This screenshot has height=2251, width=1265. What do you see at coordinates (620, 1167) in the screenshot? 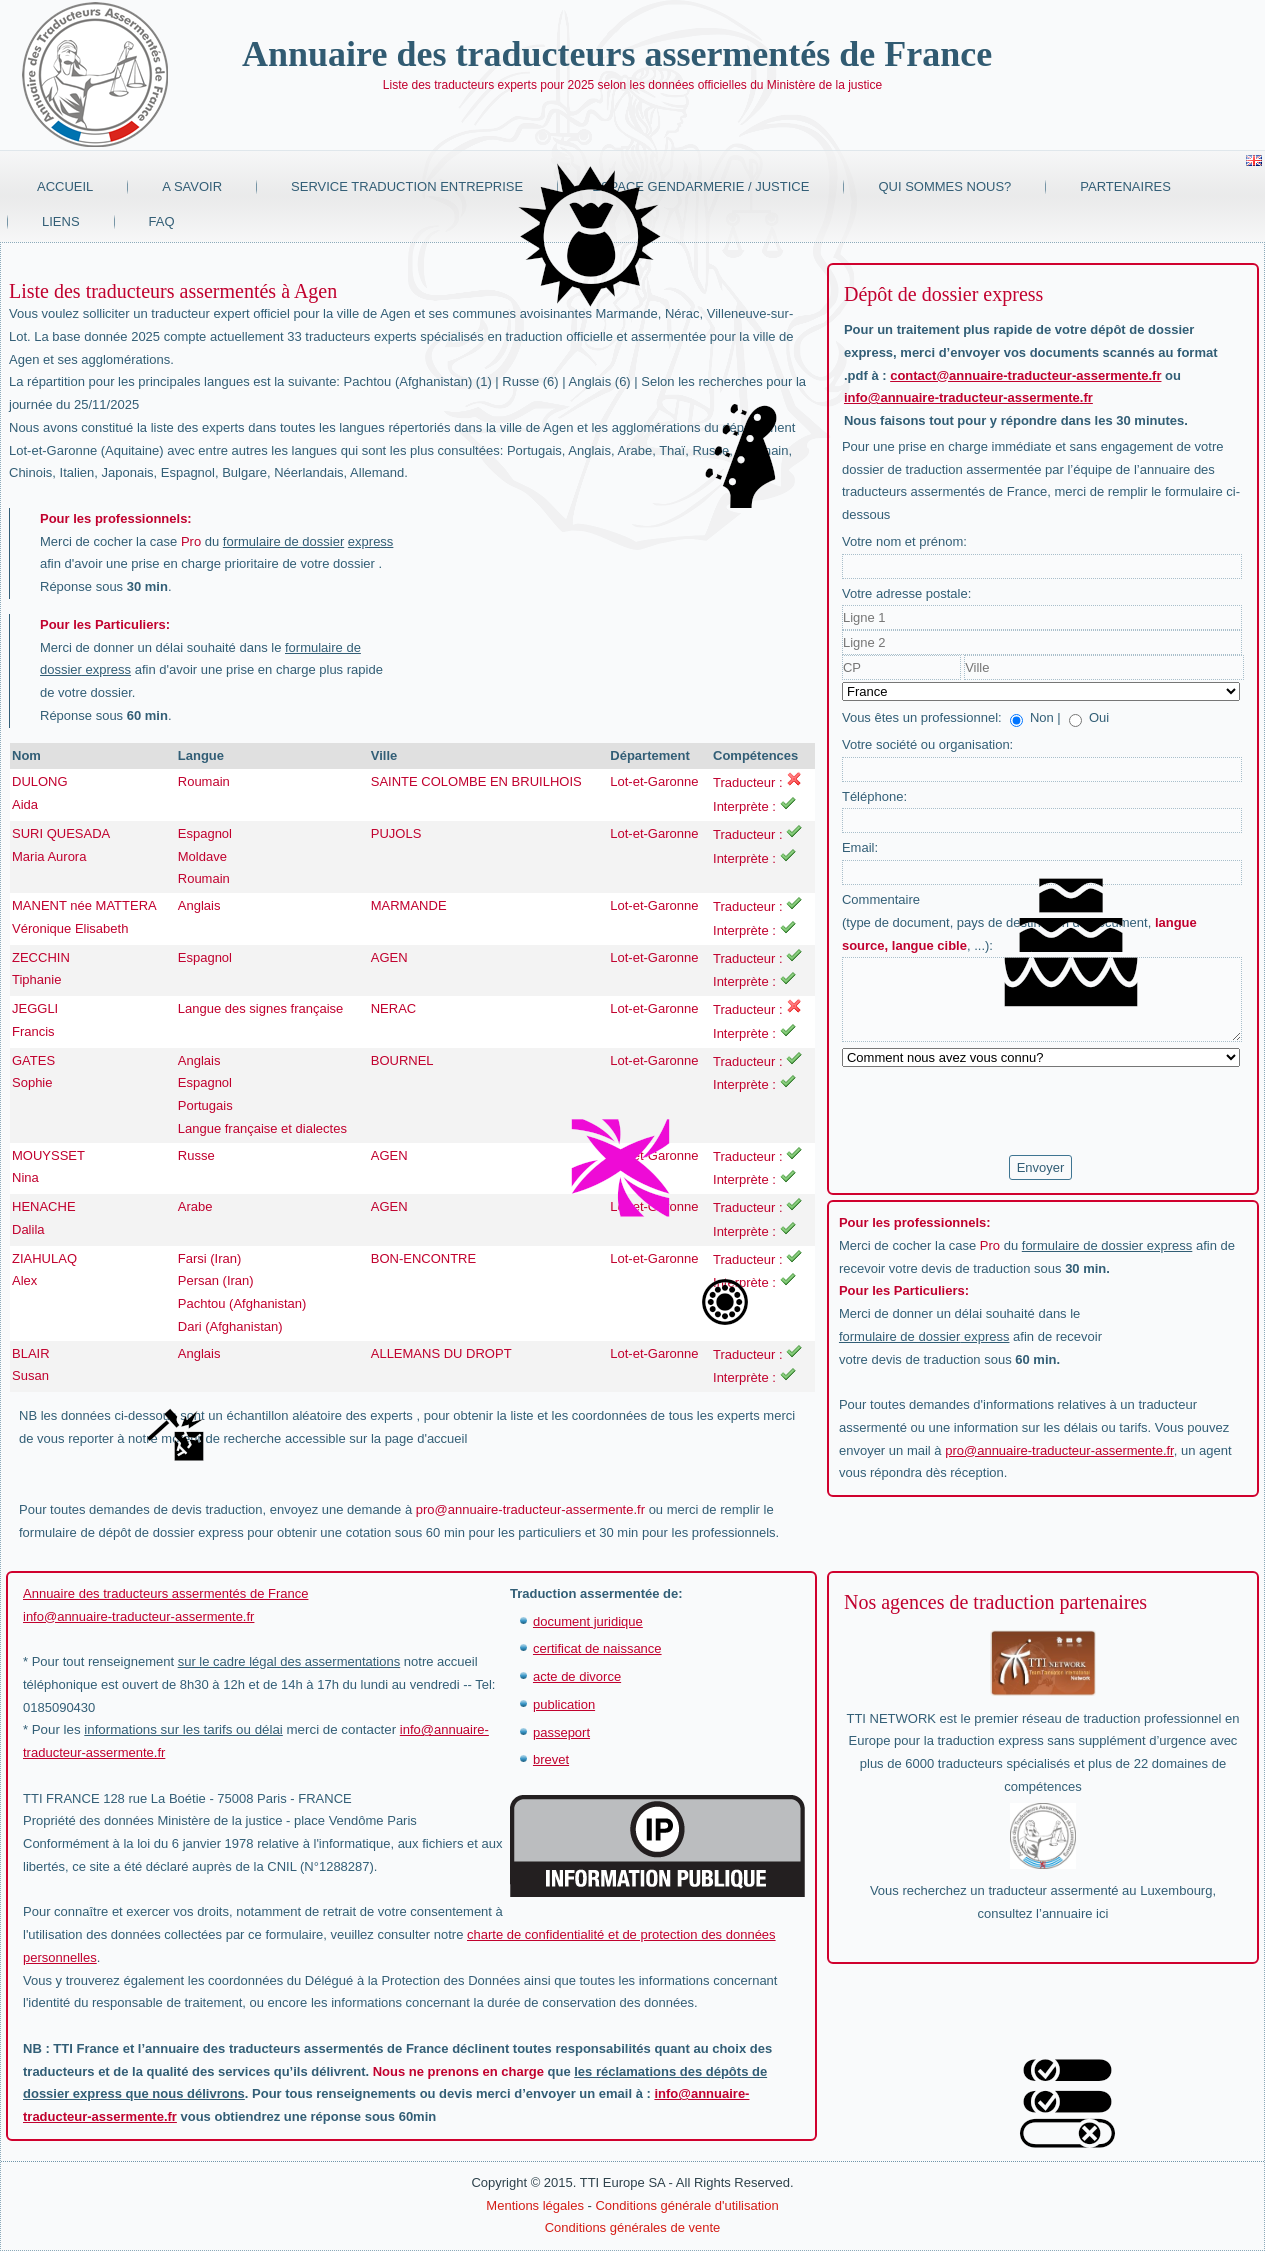
I see `indicates a special bonus or power-up effect` at bounding box center [620, 1167].